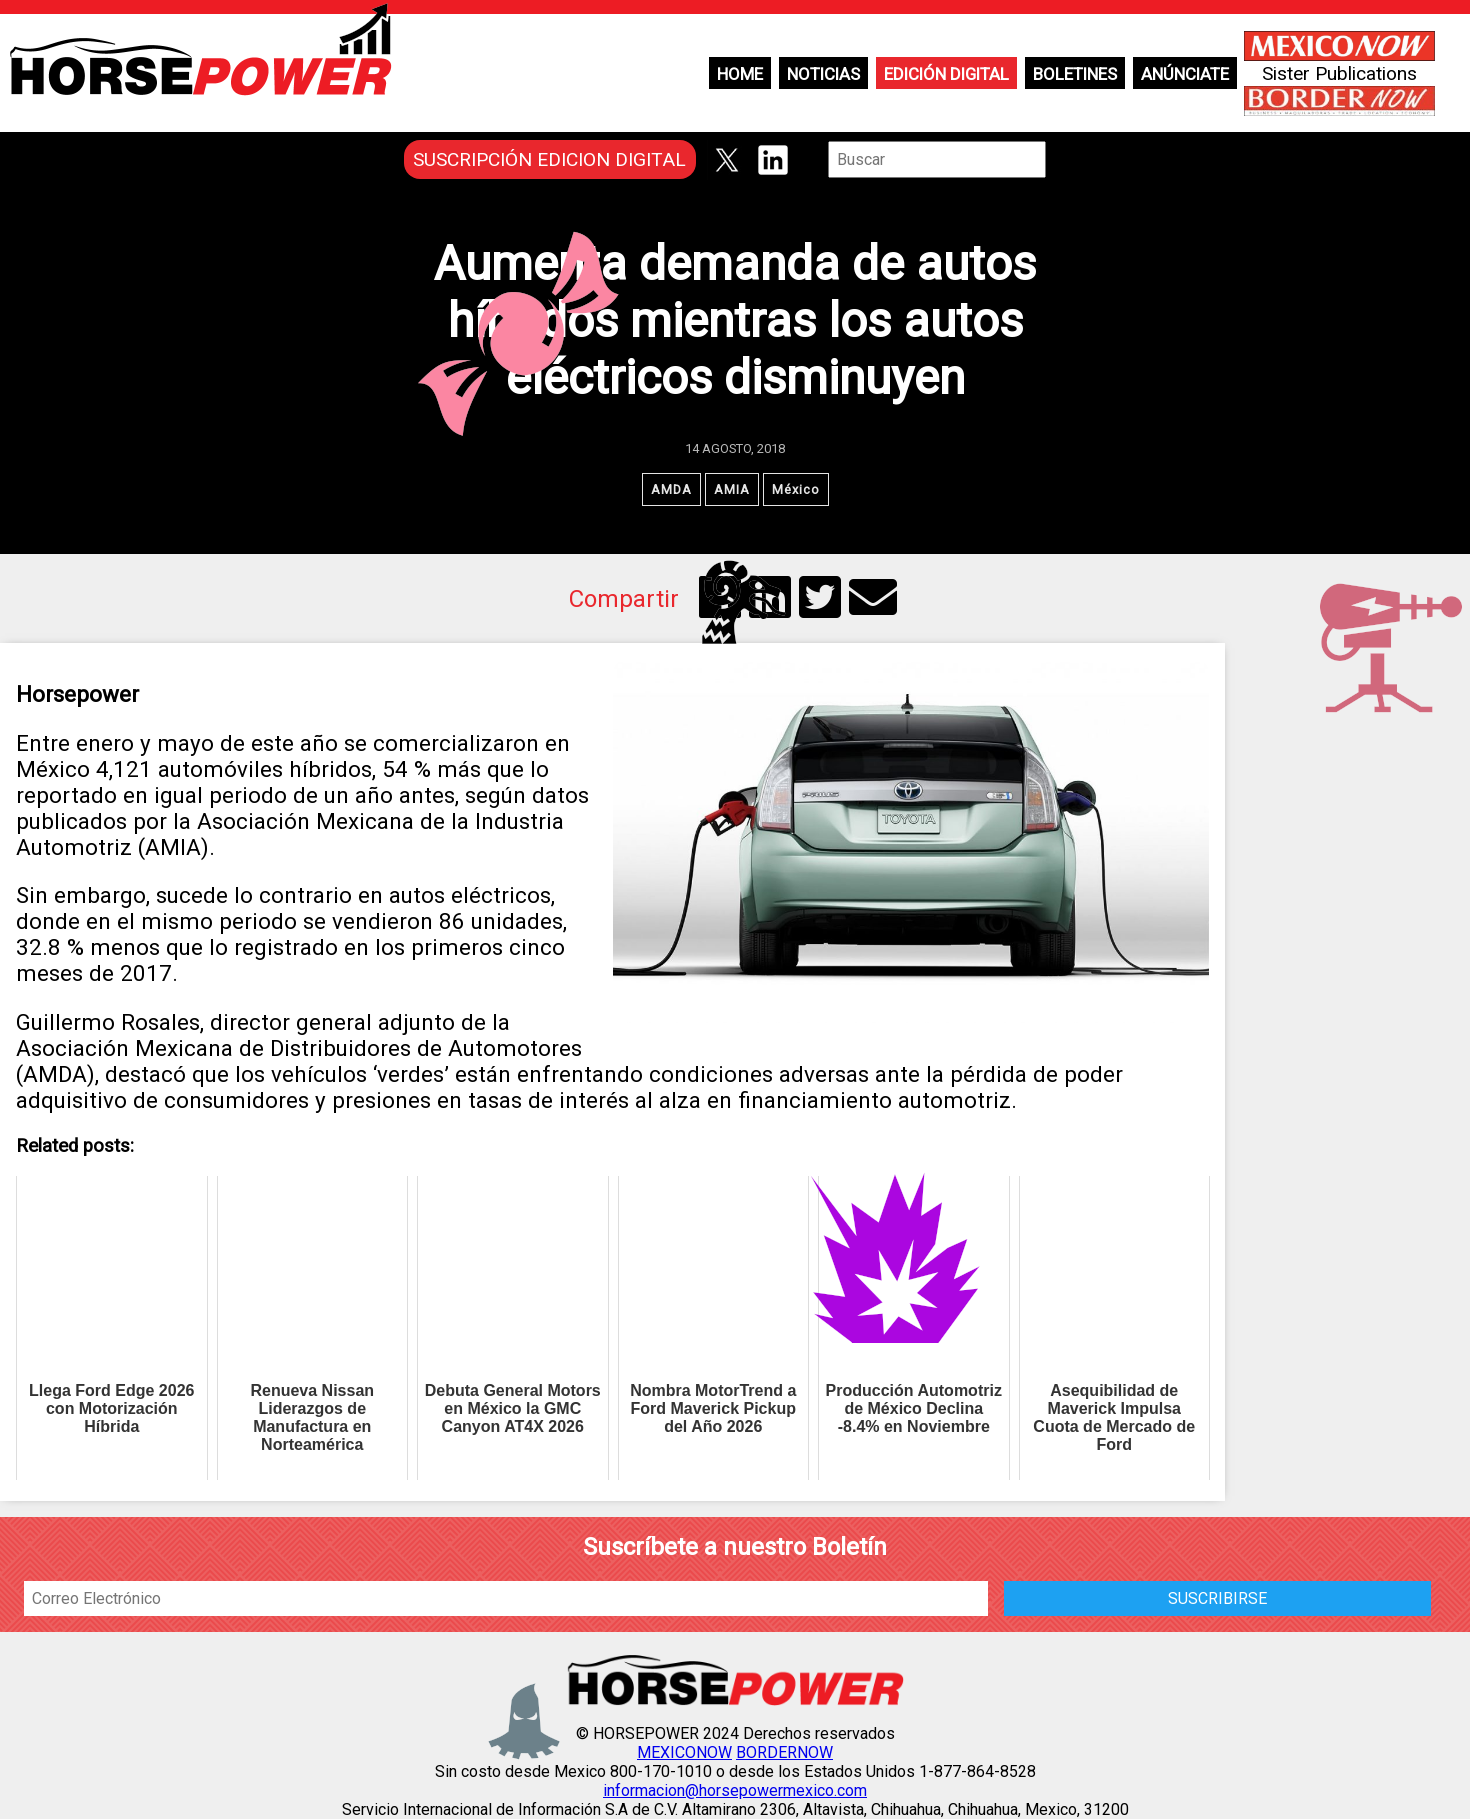 The width and height of the screenshot is (1470, 1819). I want to click on collect a candy or sweet reward in-game, so click(517, 334).